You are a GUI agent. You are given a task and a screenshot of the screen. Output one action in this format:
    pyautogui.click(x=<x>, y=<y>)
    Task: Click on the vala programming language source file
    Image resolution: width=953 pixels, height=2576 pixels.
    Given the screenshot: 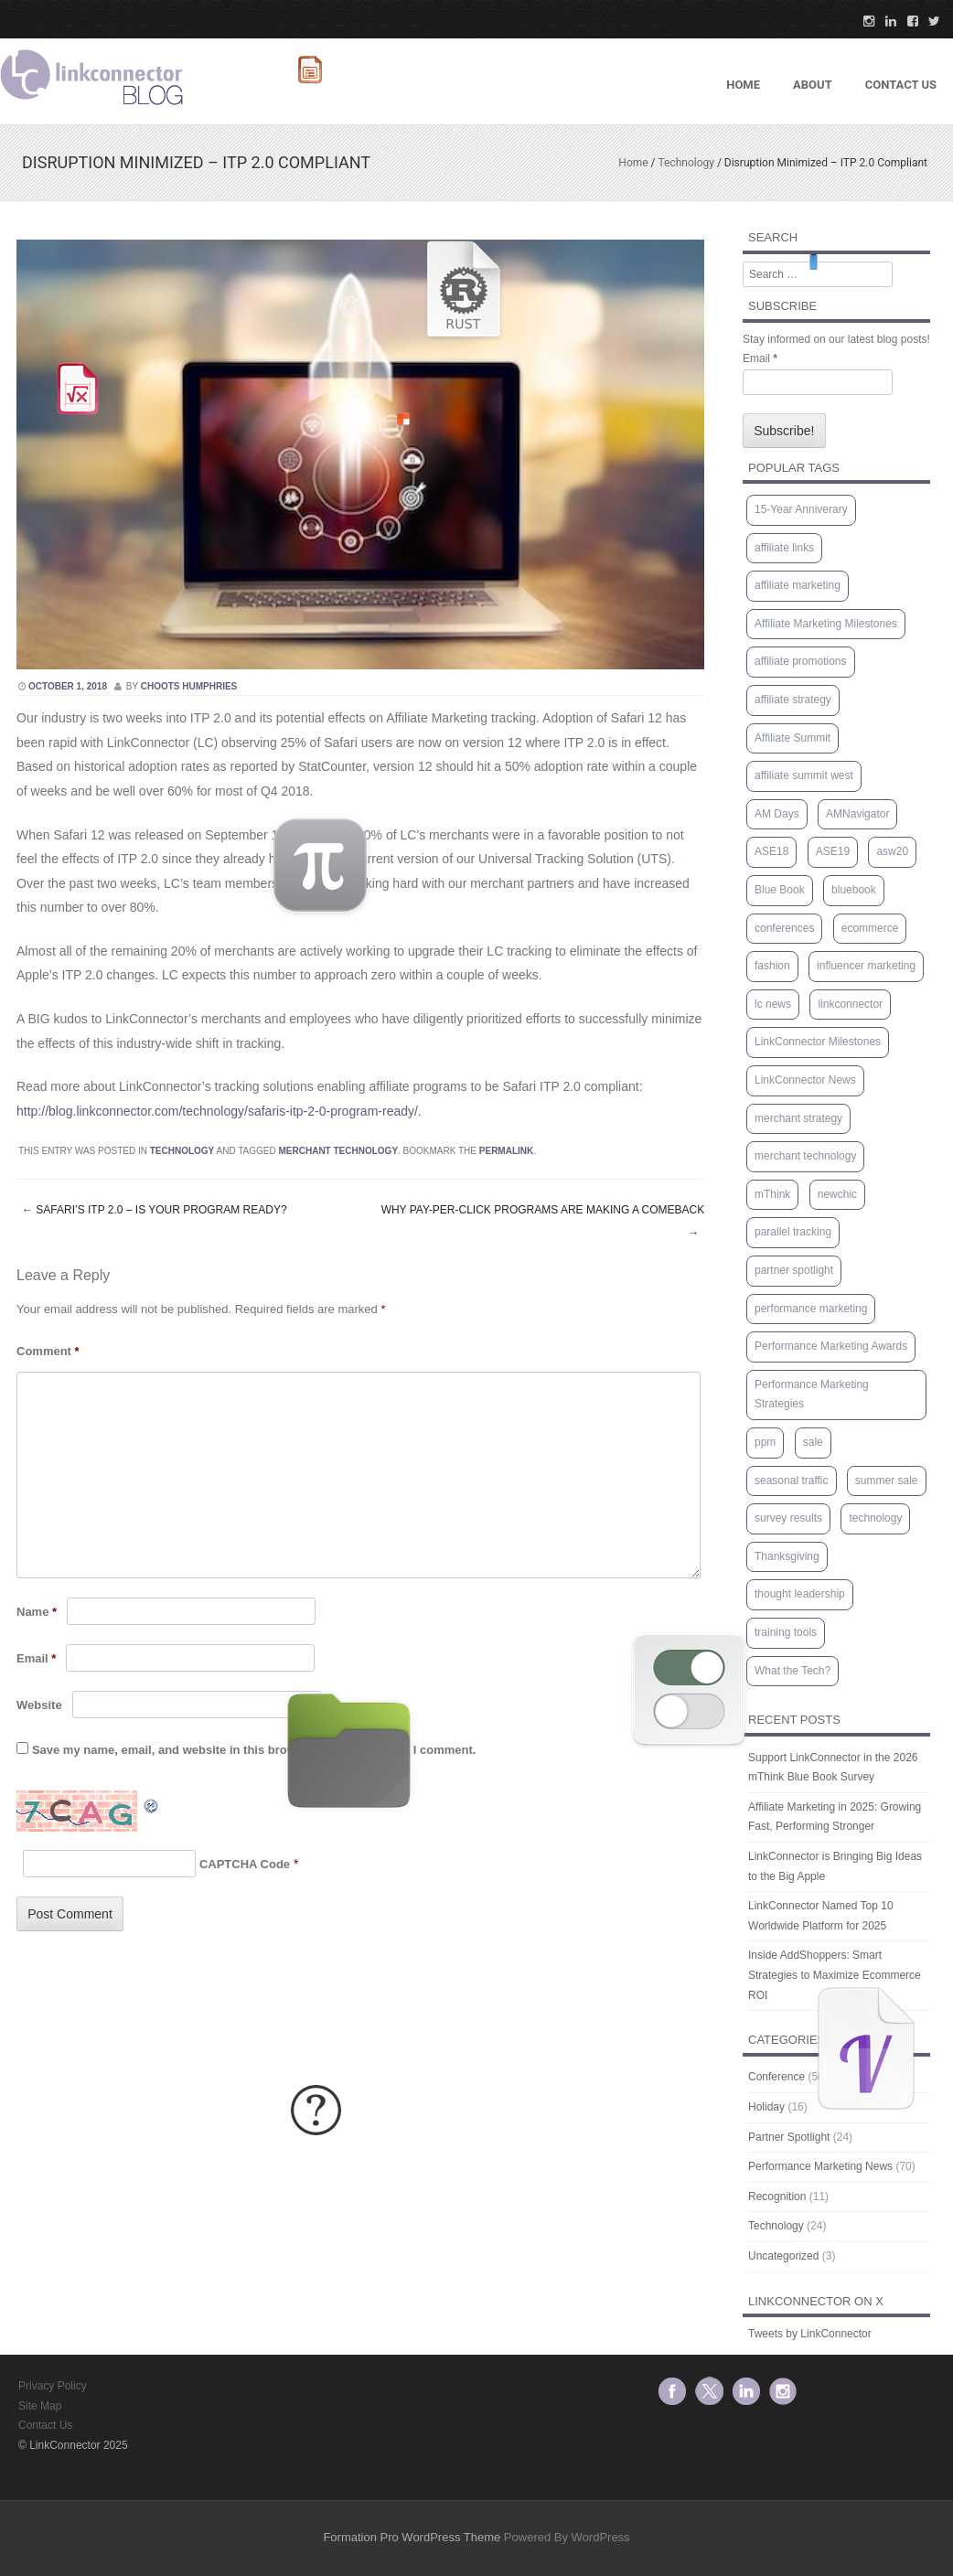 What is the action you would take?
    pyautogui.click(x=866, y=2048)
    